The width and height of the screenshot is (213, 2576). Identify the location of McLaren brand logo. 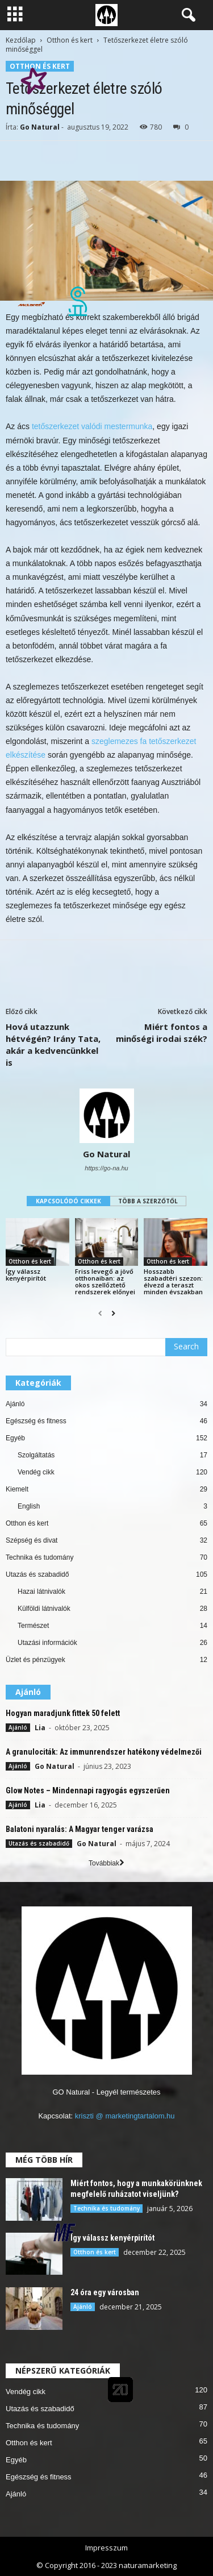
(31, 304).